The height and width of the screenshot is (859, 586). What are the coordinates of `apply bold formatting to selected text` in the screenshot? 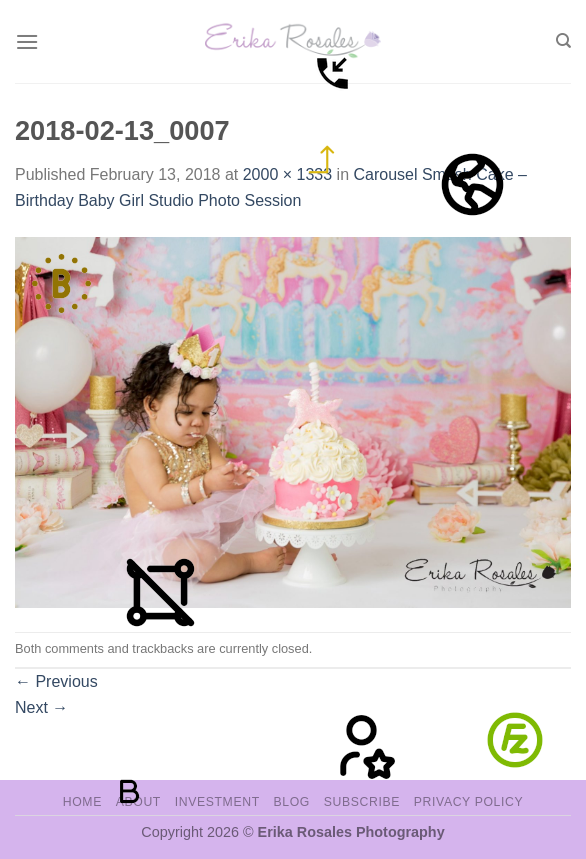 It's located at (128, 792).